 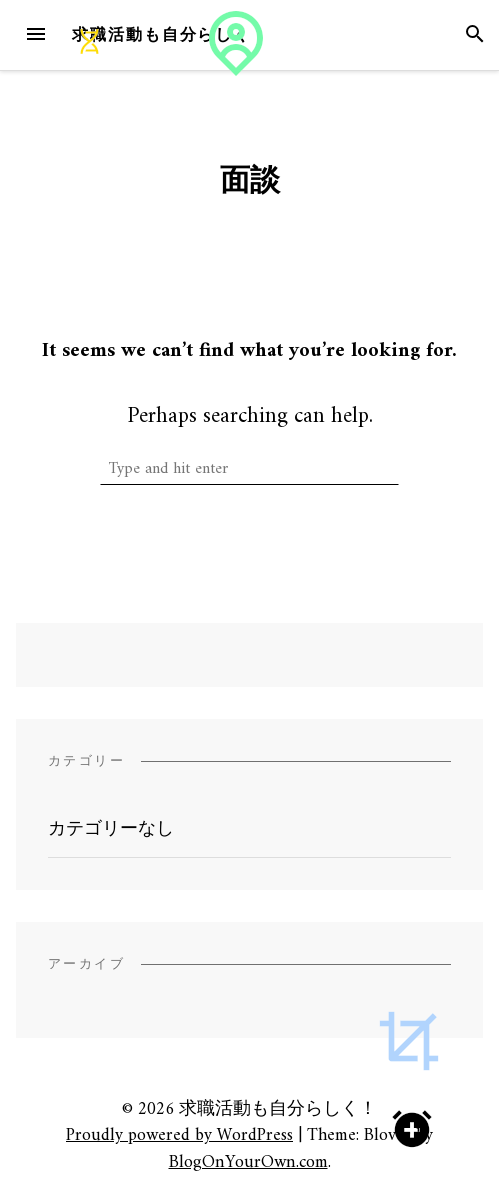 I want to click on access genetics or DNA-related information, so click(x=89, y=41).